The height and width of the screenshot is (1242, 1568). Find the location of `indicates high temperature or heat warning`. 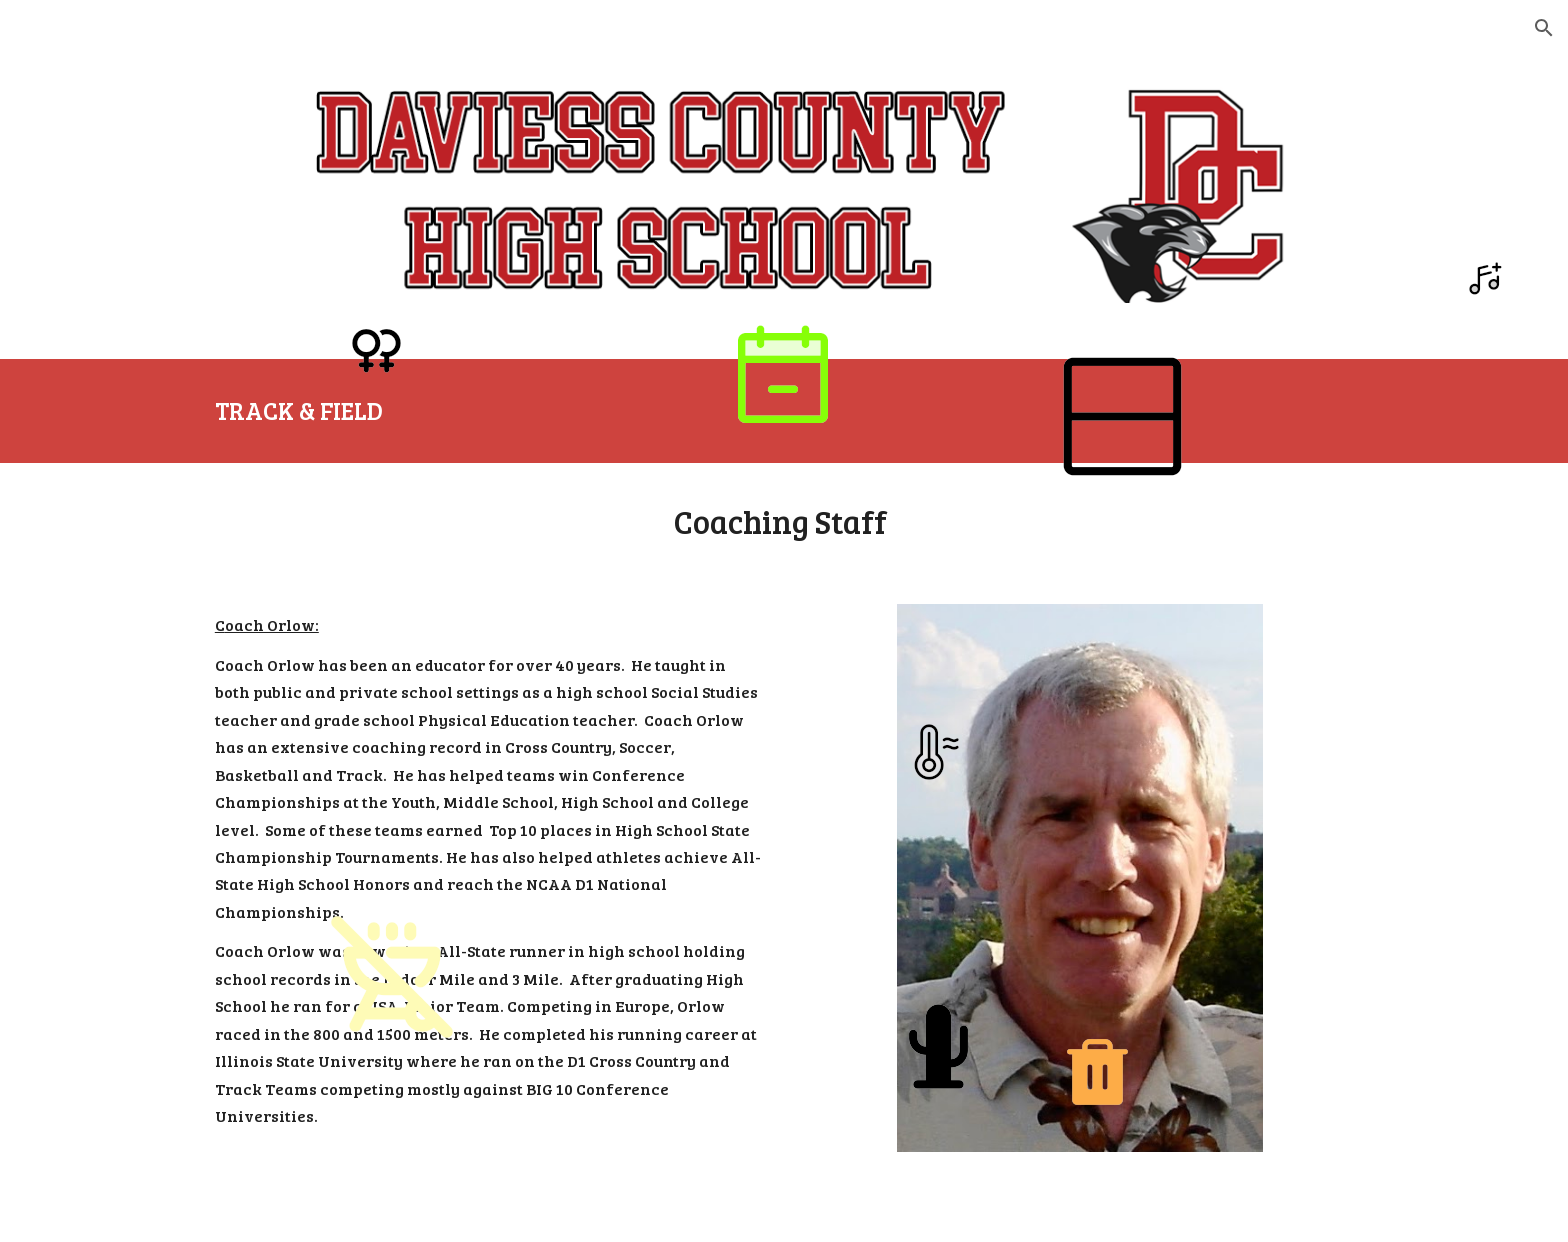

indicates high temperature or heat warning is located at coordinates (931, 752).